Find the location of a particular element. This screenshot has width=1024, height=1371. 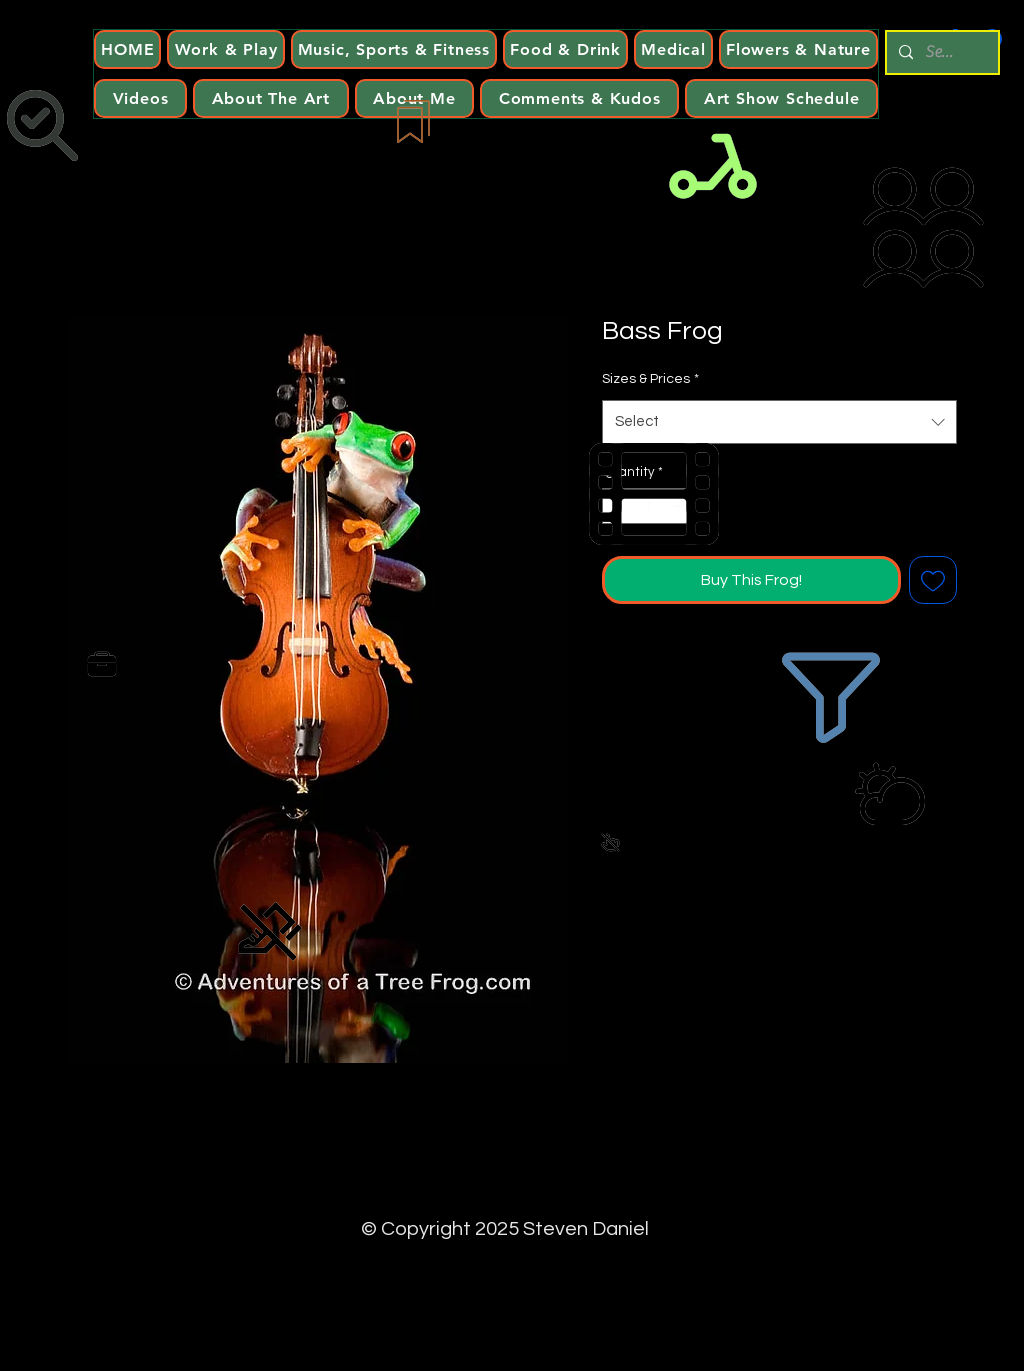

view current weather conditions is located at coordinates (890, 795).